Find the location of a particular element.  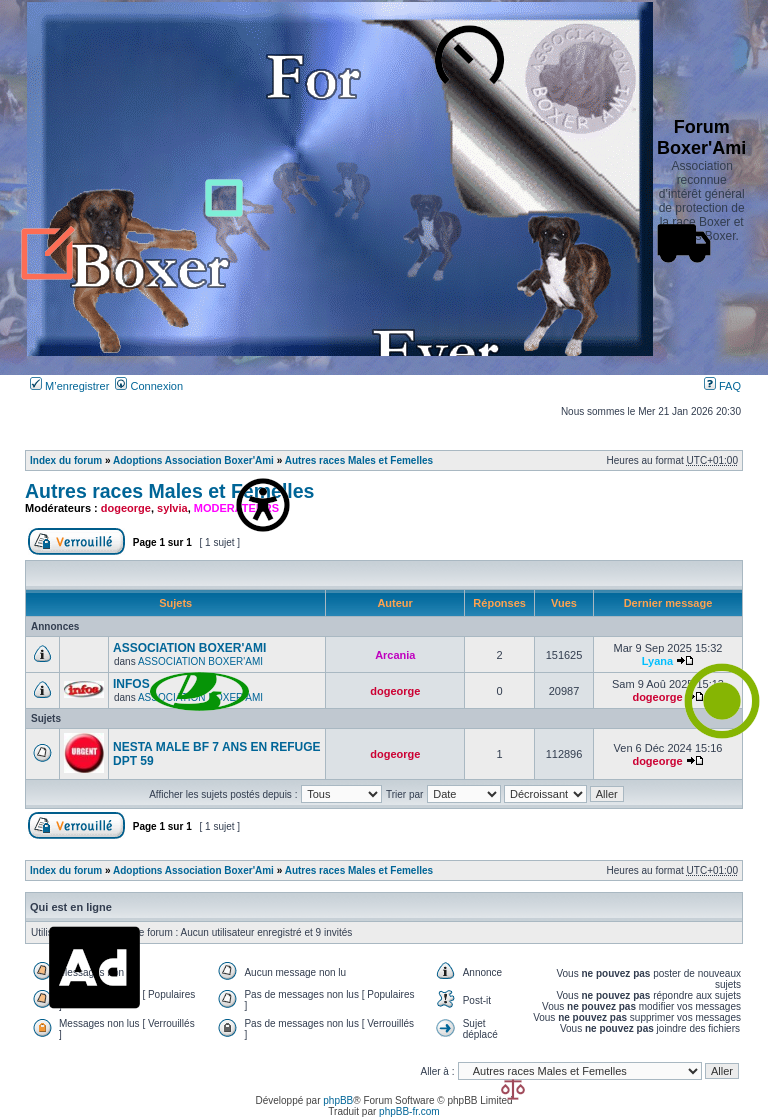

Lada automotive brand logo is located at coordinates (199, 691).